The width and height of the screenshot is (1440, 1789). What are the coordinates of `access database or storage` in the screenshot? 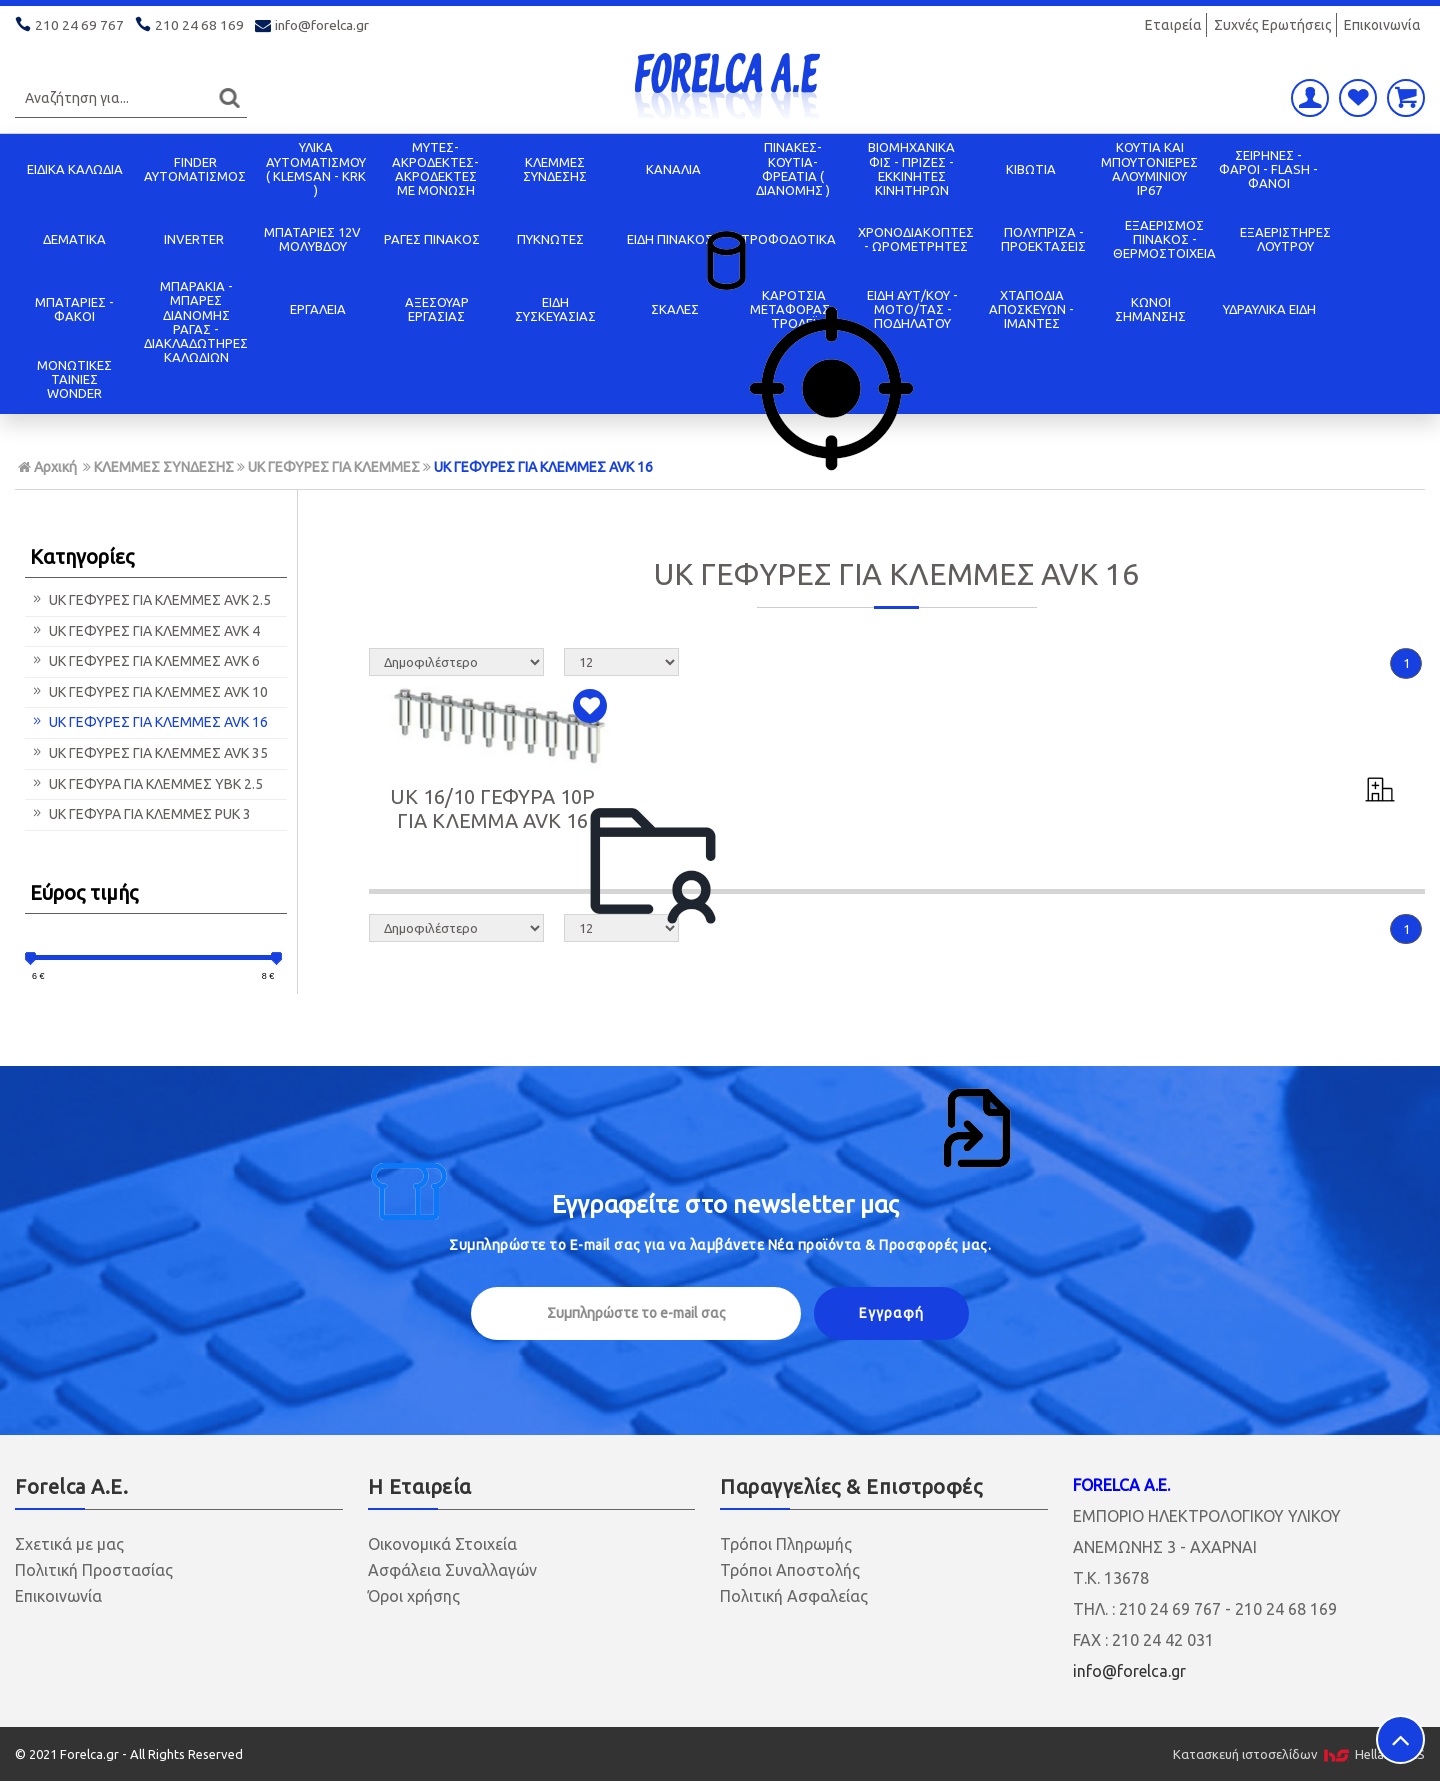 It's located at (726, 260).